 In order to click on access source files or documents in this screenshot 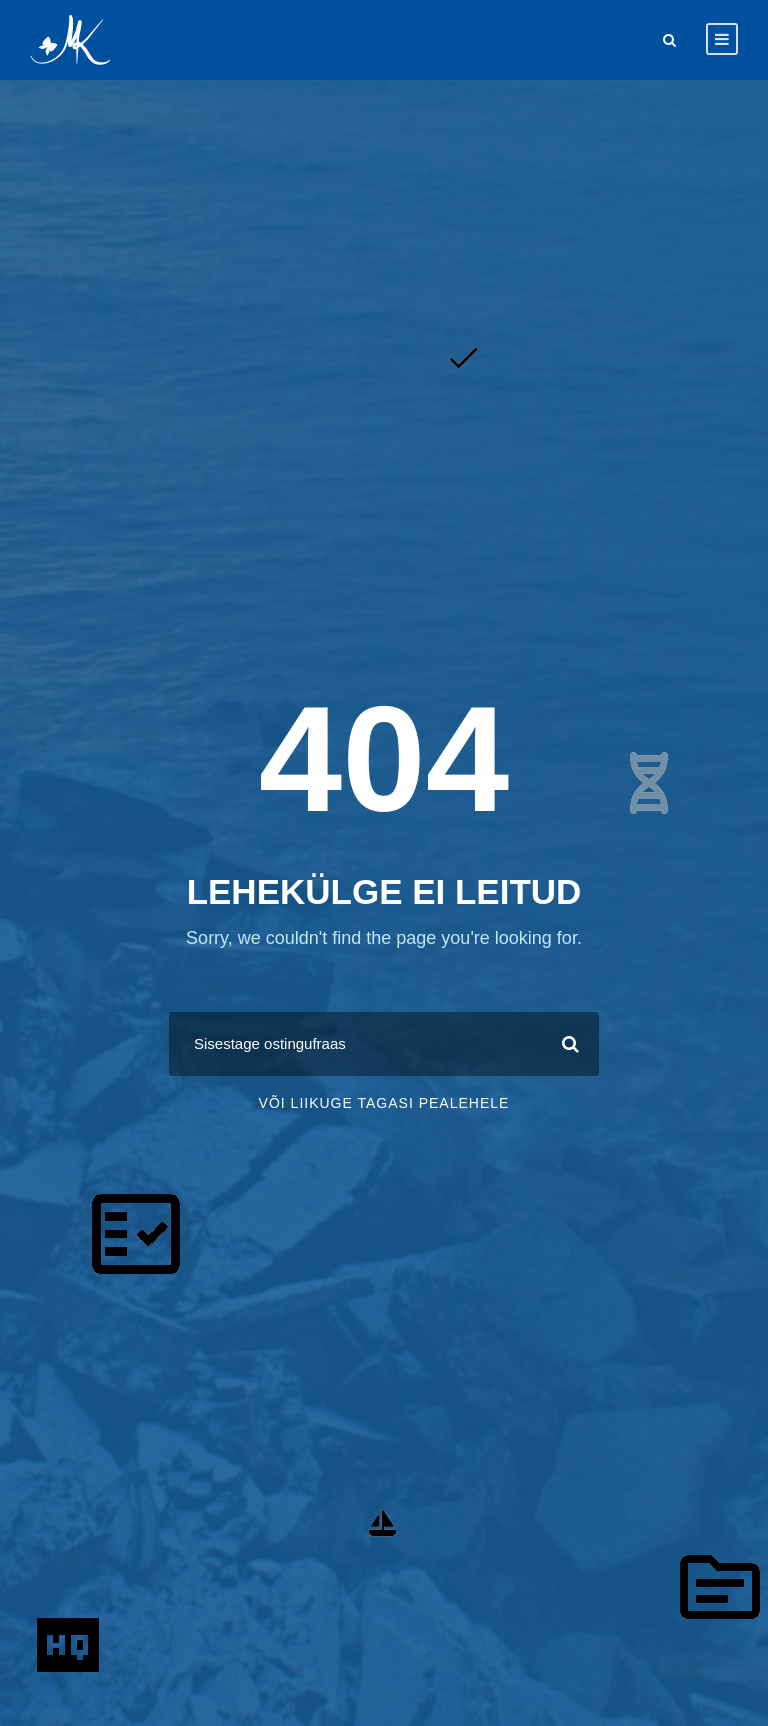, I will do `click(720, 1587)`.